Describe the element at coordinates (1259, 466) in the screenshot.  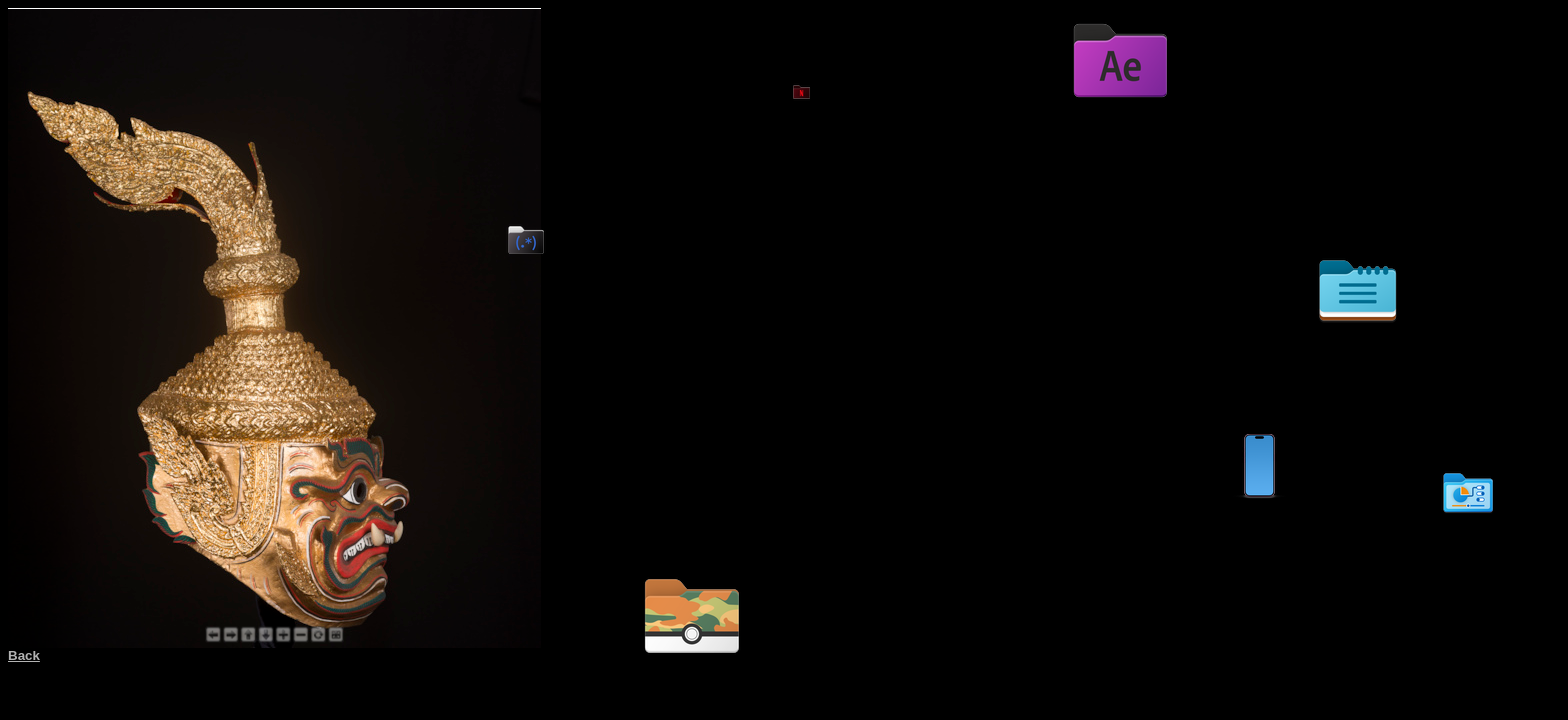
I see `iPhone 16 device icon` at that location.